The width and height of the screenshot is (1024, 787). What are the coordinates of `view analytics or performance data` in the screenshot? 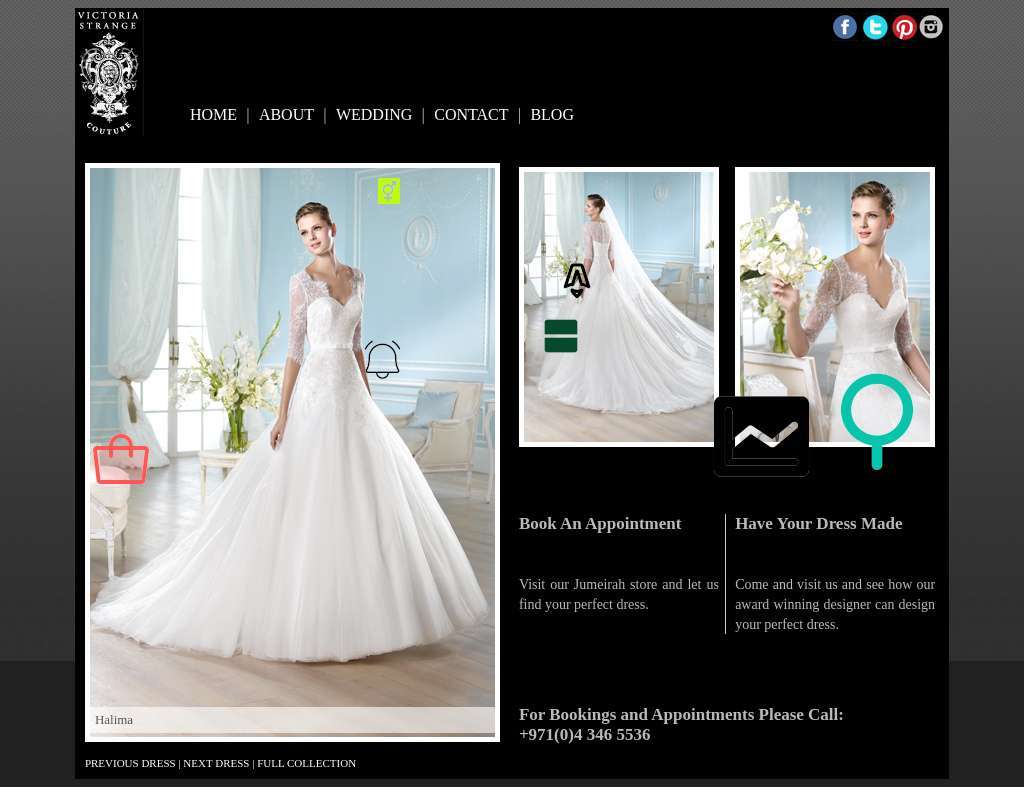 It's located at (761, 436).